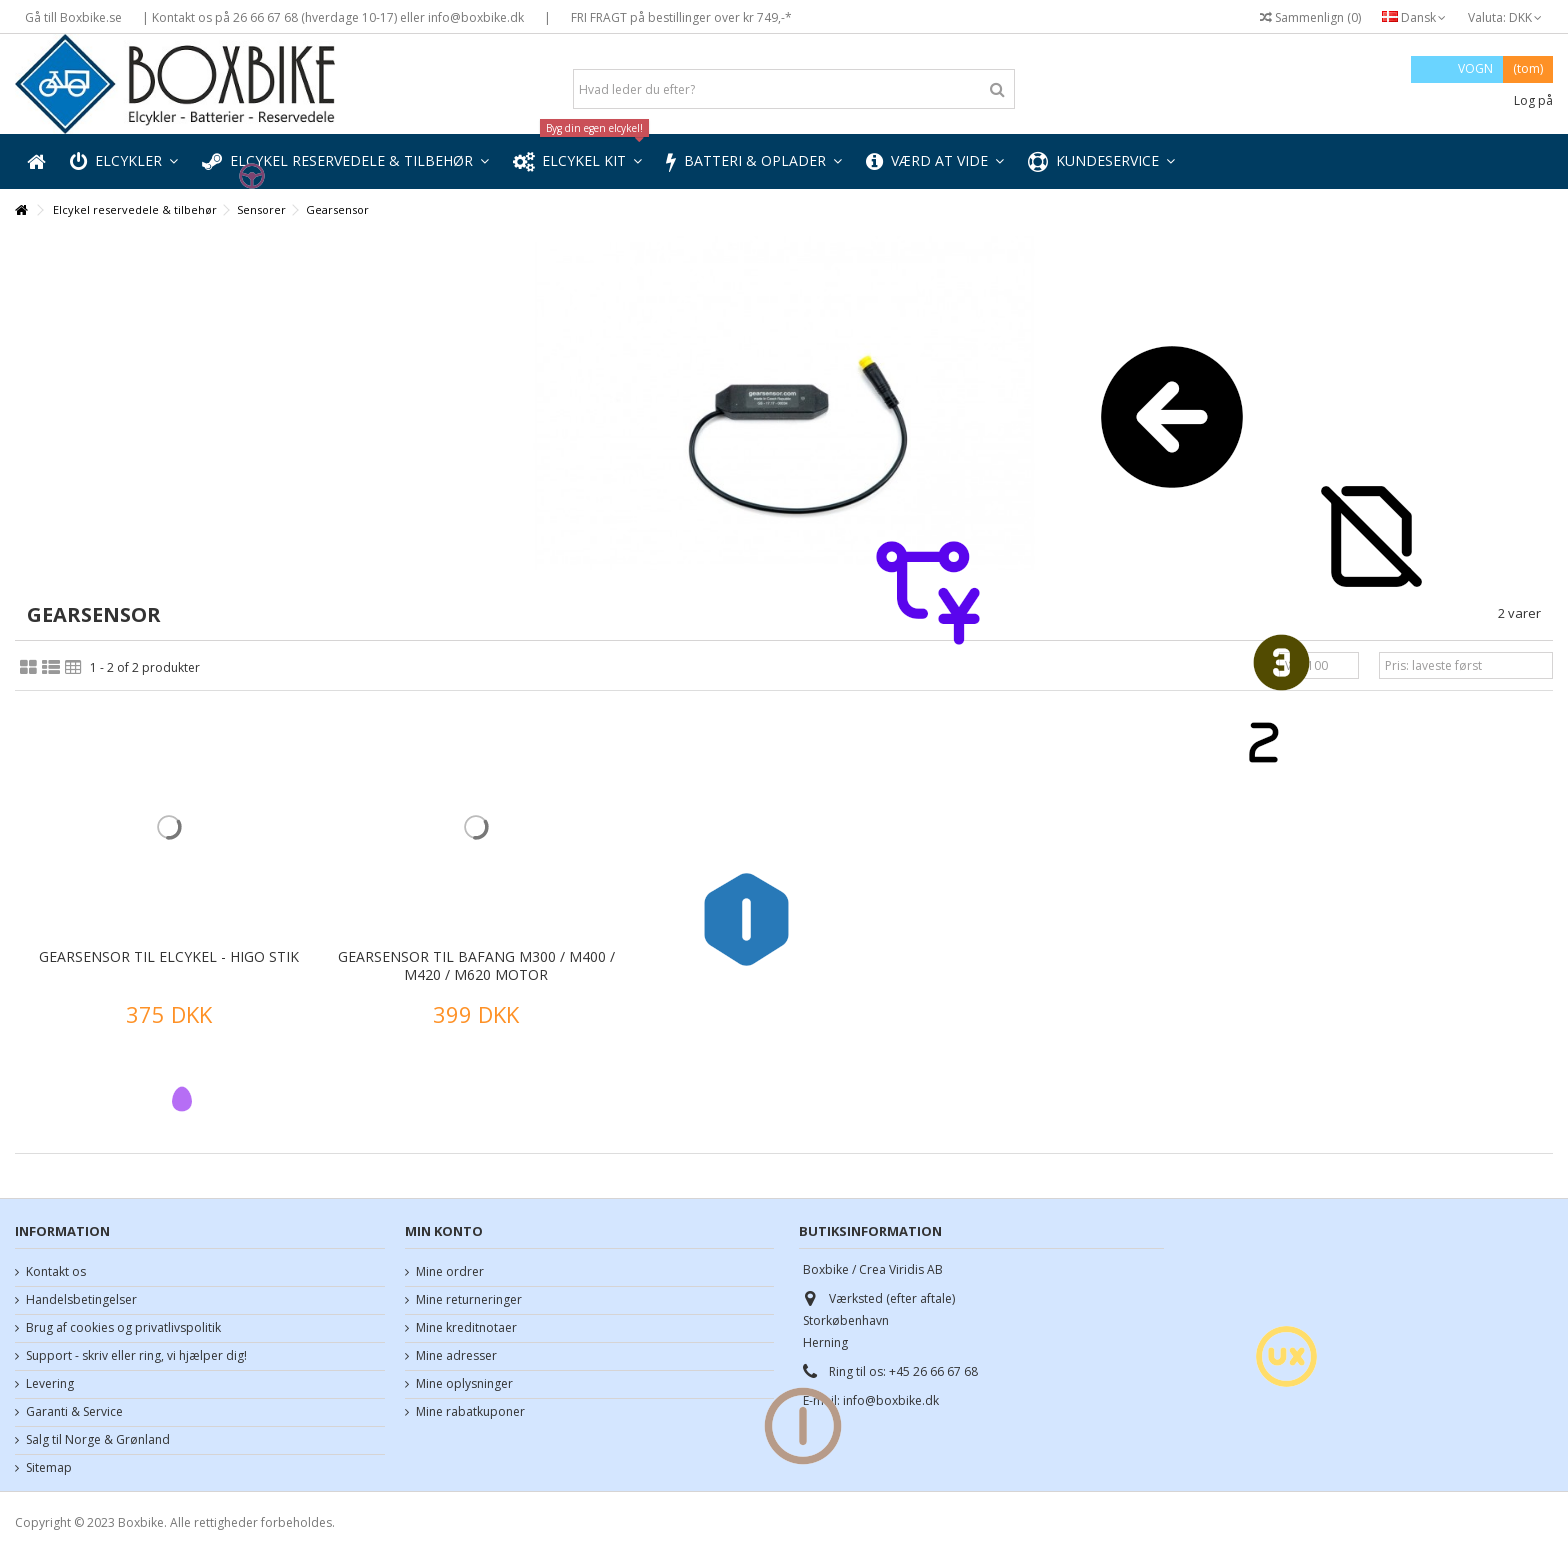 Image resolution: width=1568 pixels, height=1553 pixels. What do you see at coordinates (1371, 536) in the screenshot?
I see `file unavailable or inaccessible` at bounding box center [1371, 536].